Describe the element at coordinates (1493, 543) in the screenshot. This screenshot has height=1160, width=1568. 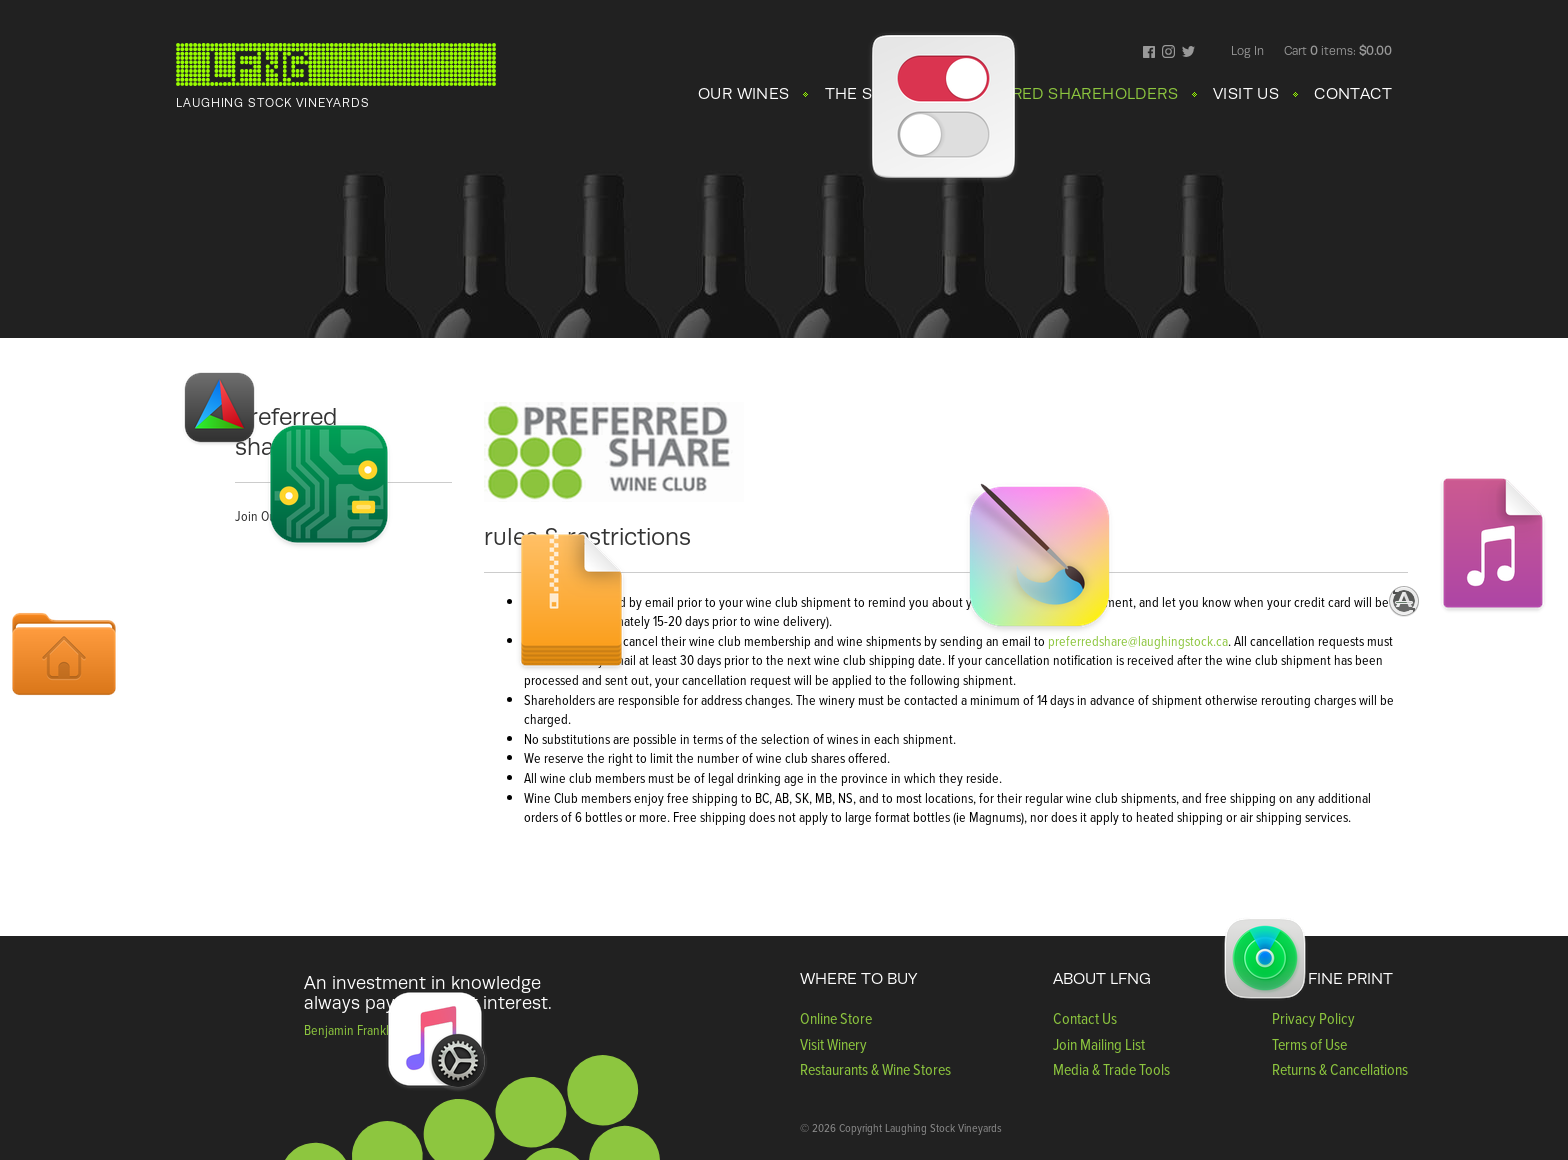
I see `audio file type indicator` at that location.